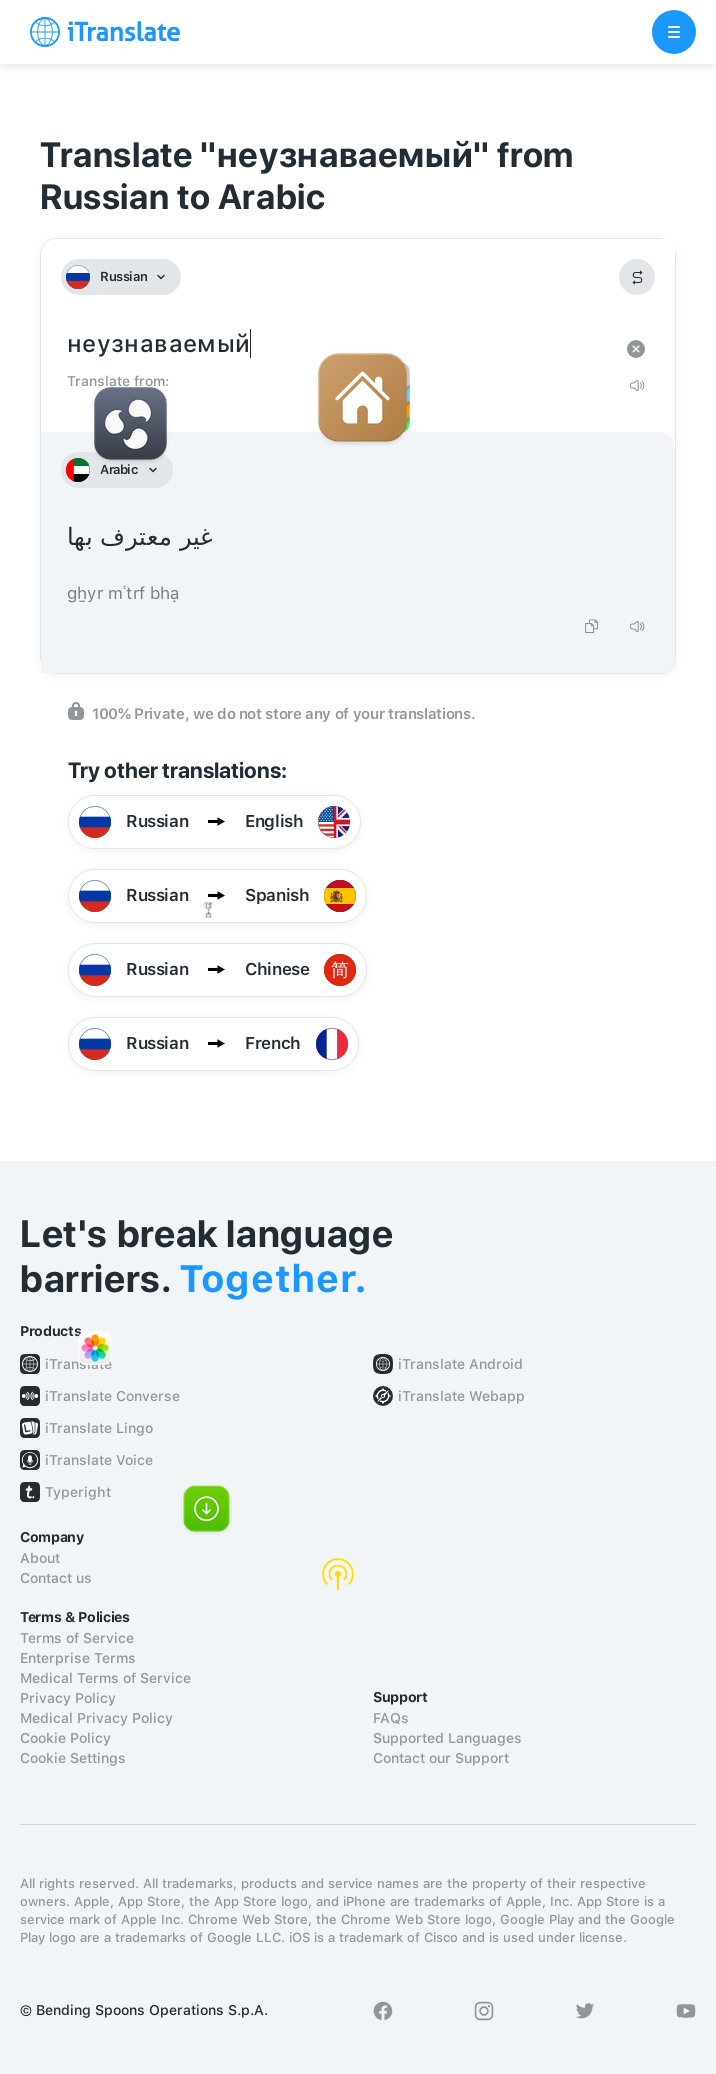  I want to click on launch ubuntu budgie desktop application, so click(130, 423).